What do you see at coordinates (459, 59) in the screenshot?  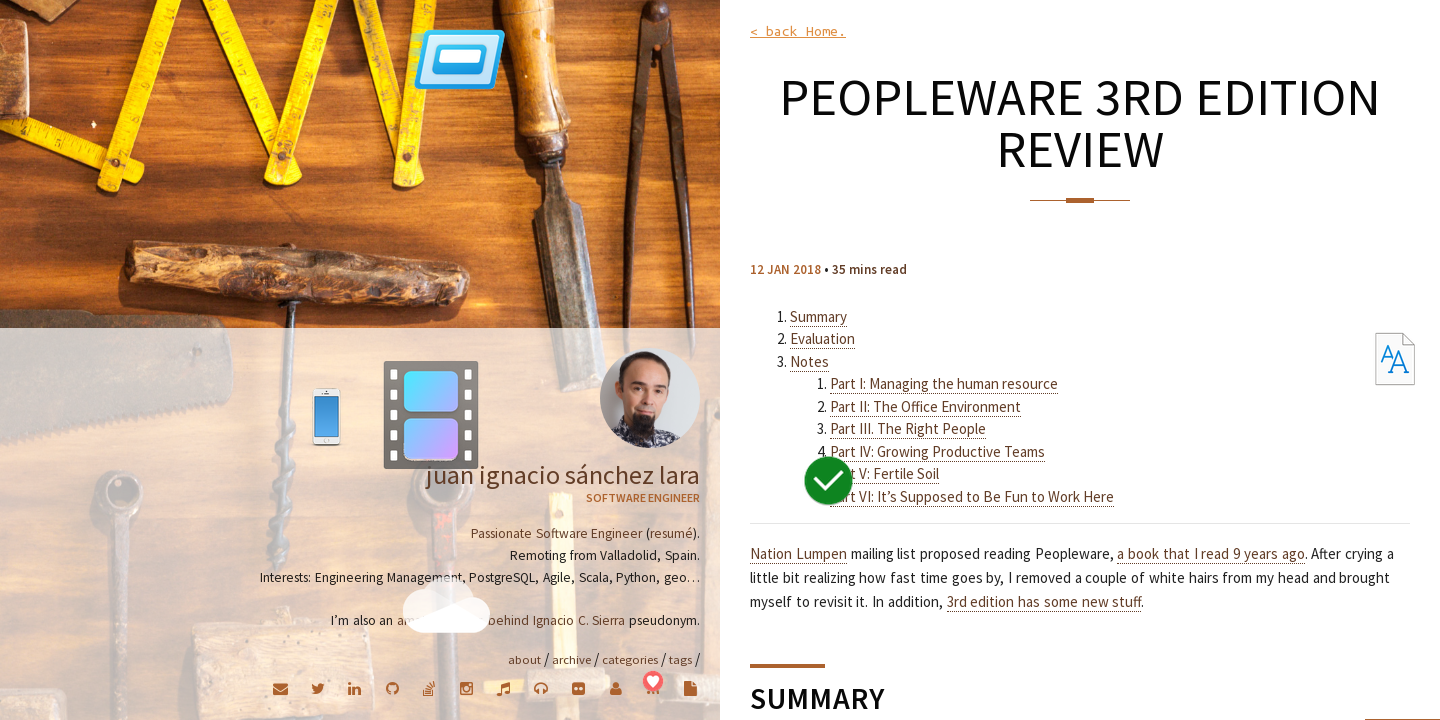 I see `launch or run an application` at bounding box center [459, 59].